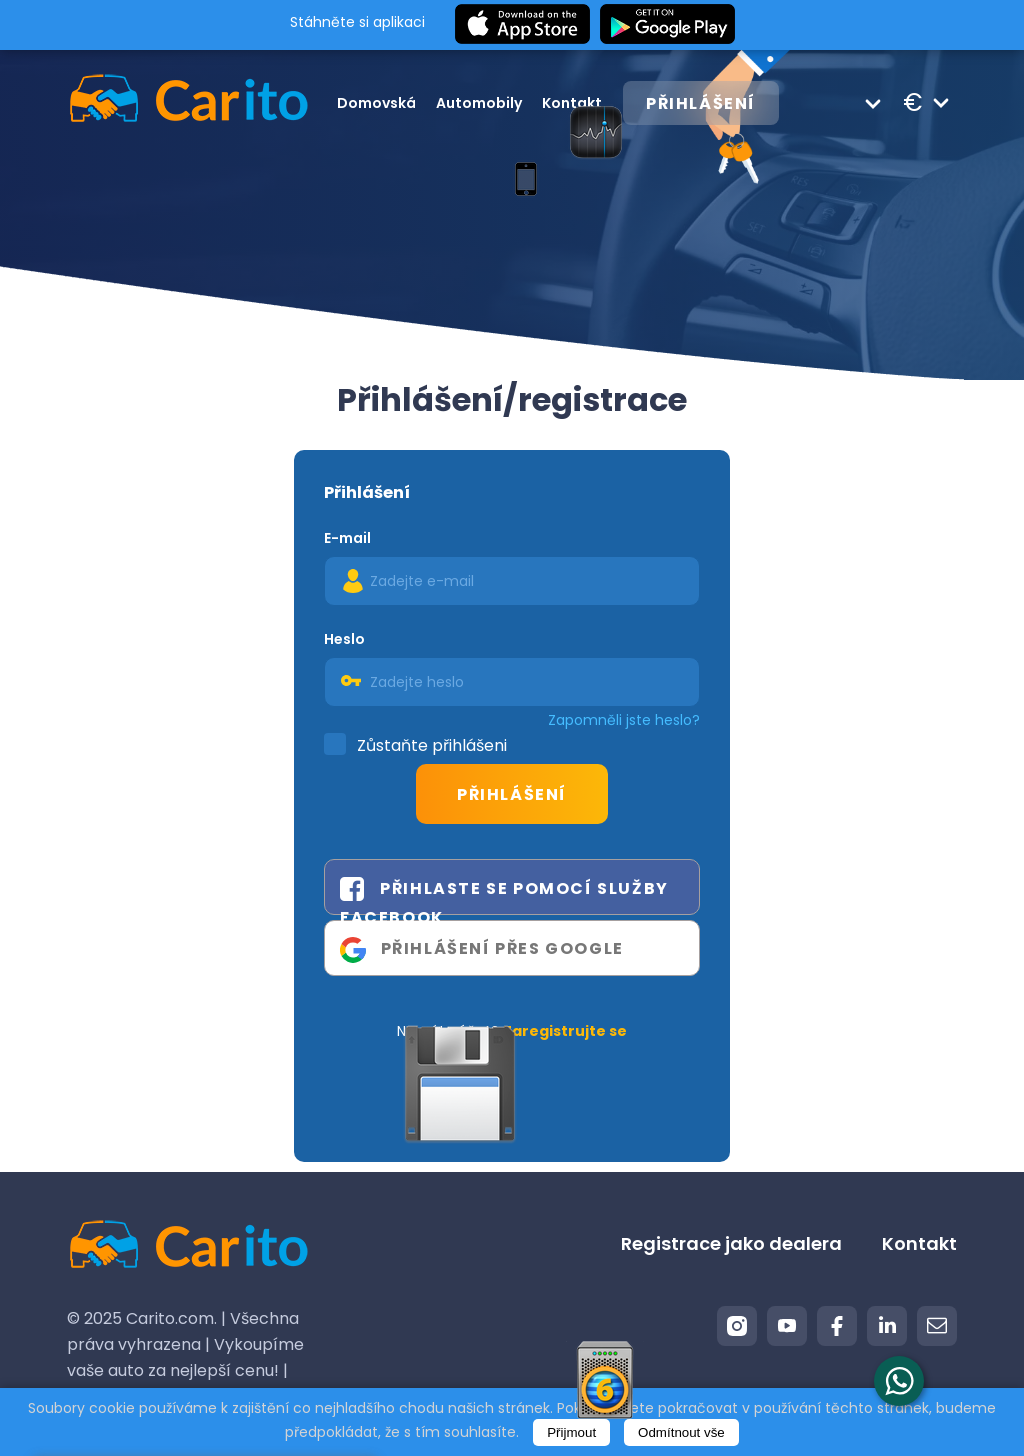  I want to click on iPod Touch device in sidebar navigation, so click(526, 179).